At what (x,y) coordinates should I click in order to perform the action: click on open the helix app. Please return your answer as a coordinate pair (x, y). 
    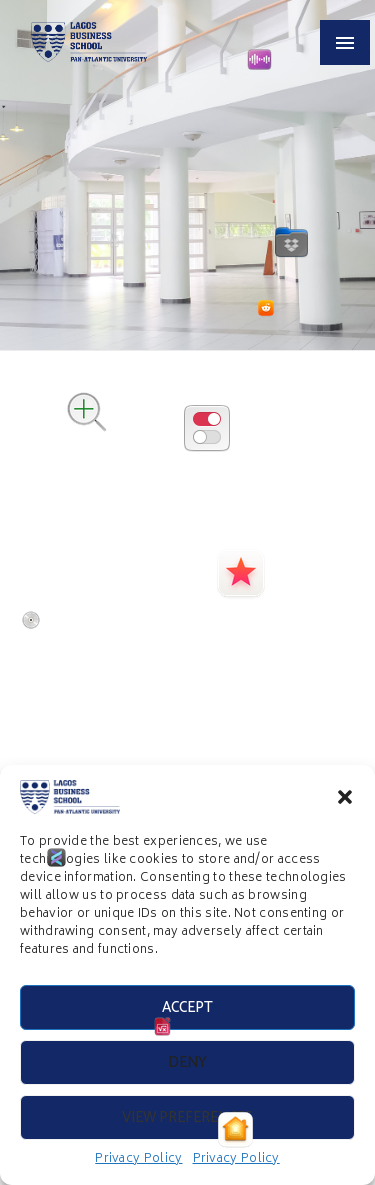
    Looking at the image, I should click on (56, 857).